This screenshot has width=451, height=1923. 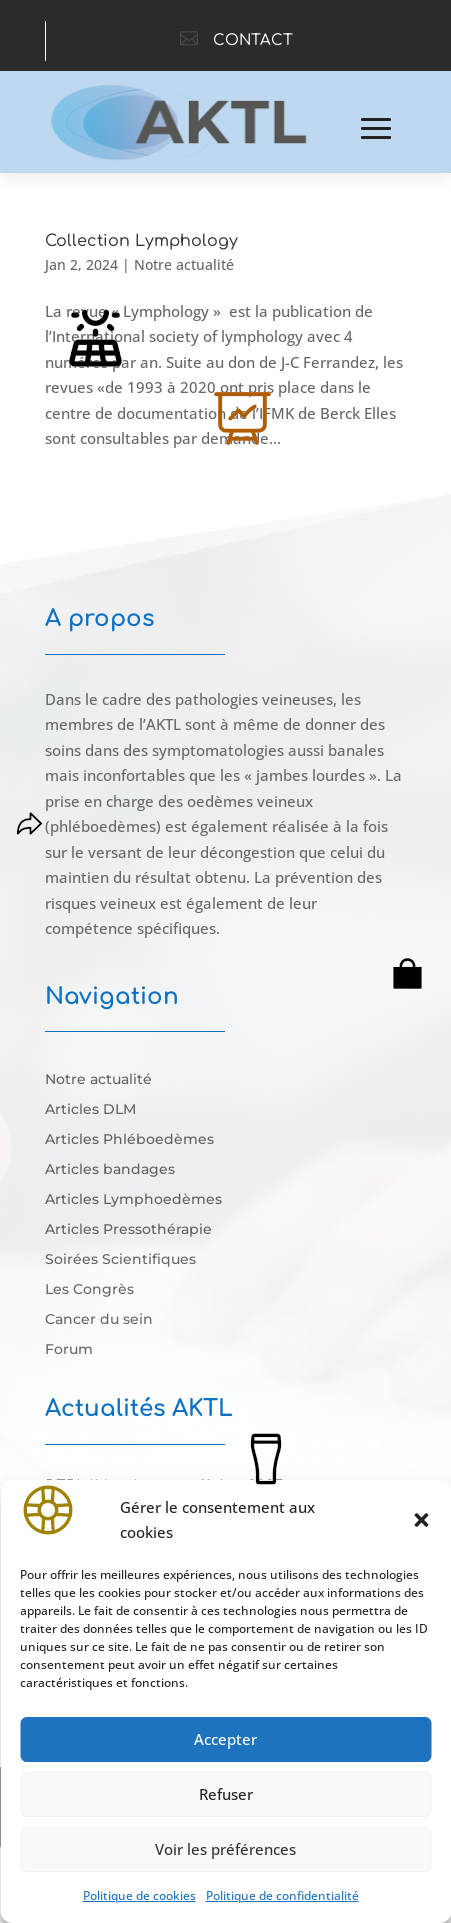 I want to click on share or forward content, so click(x=29, y=823).